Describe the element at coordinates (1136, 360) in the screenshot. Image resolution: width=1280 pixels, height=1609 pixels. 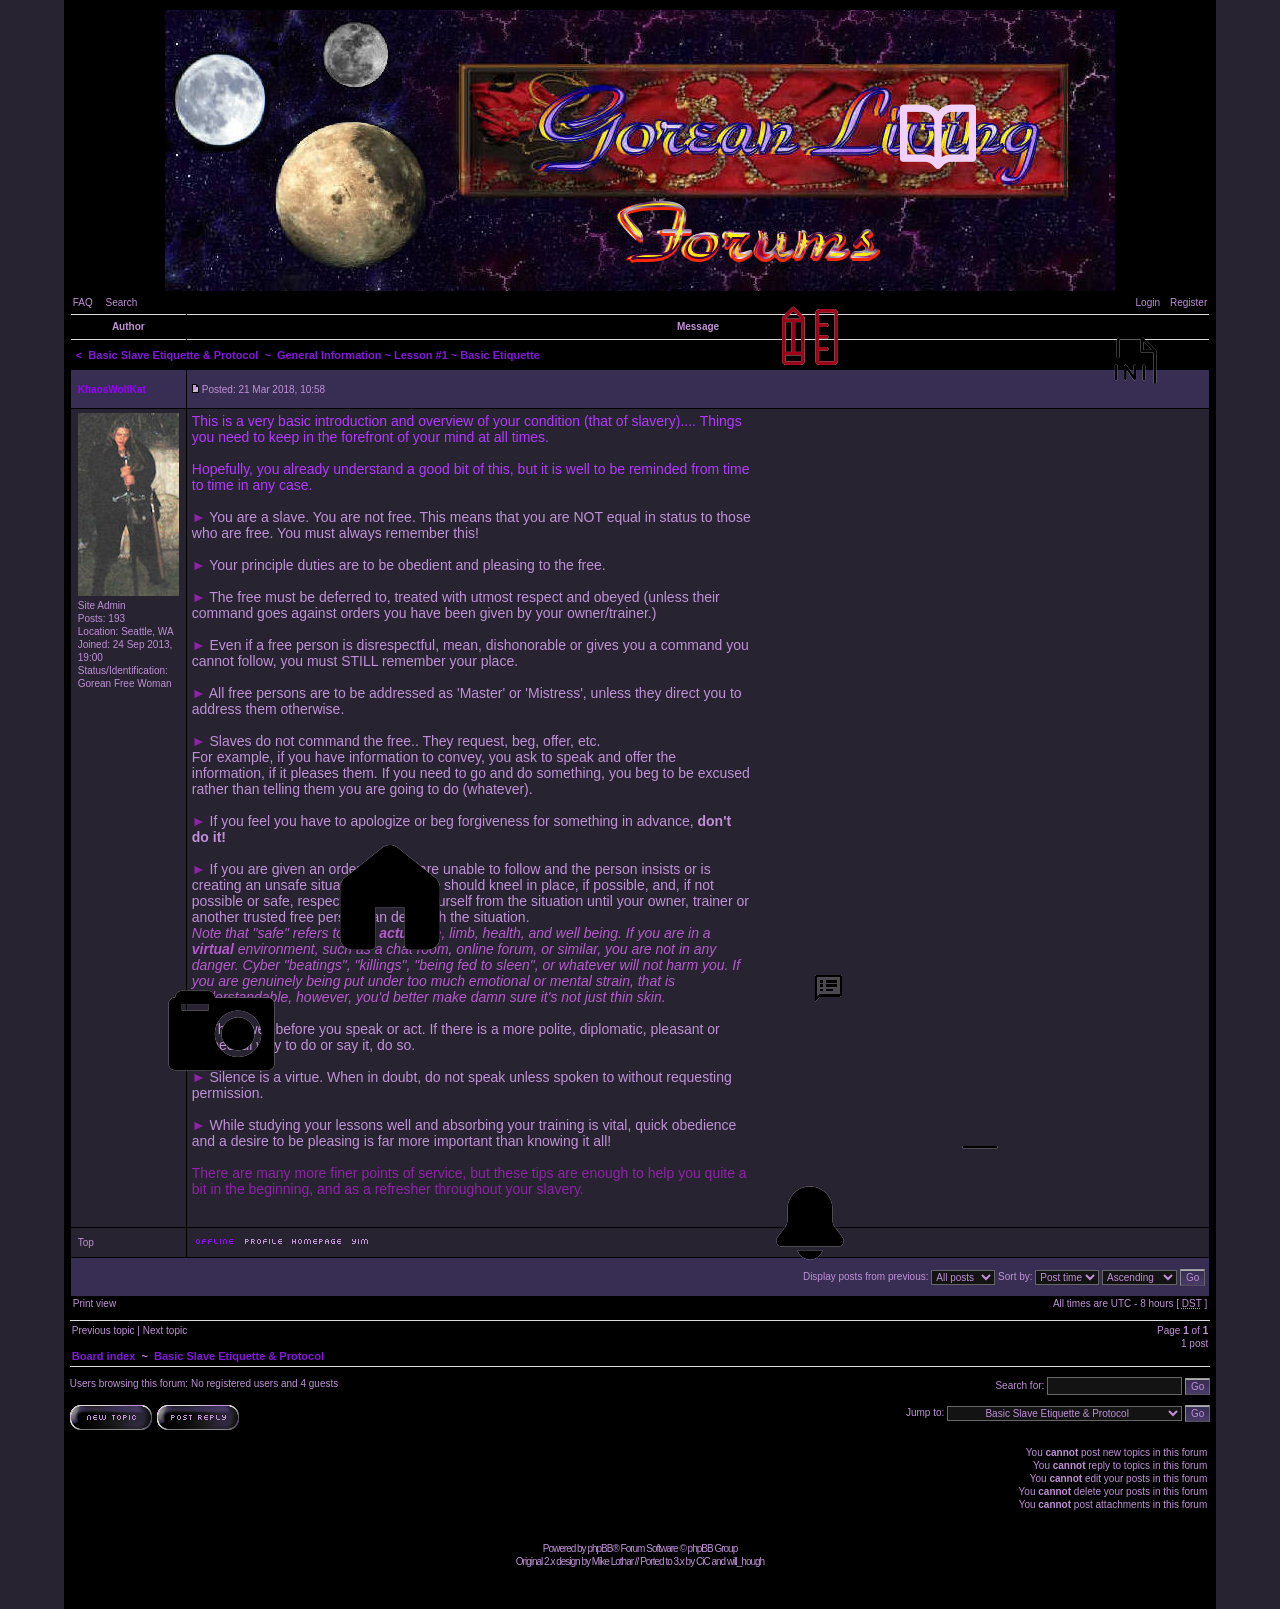
I see `view or open an INI configuration file` at that location.